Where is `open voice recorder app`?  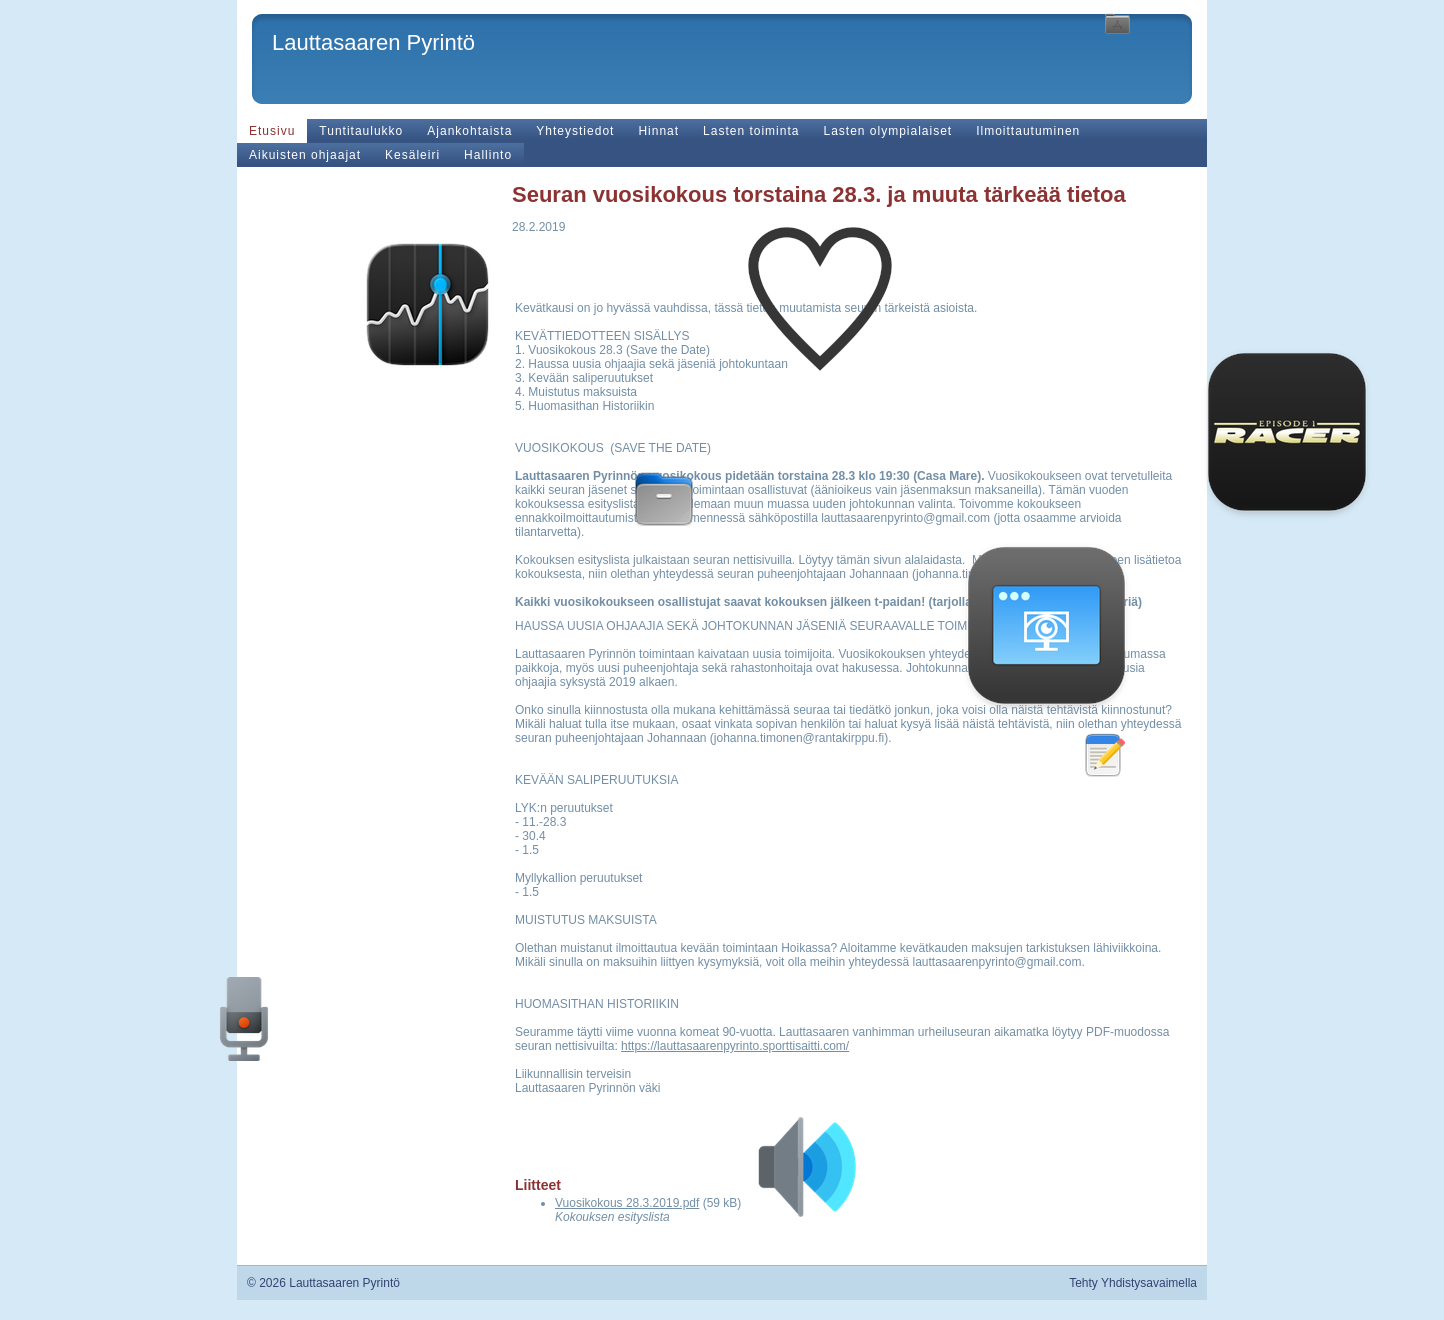
open voice recorder app is located at coordinates (244, 1019).